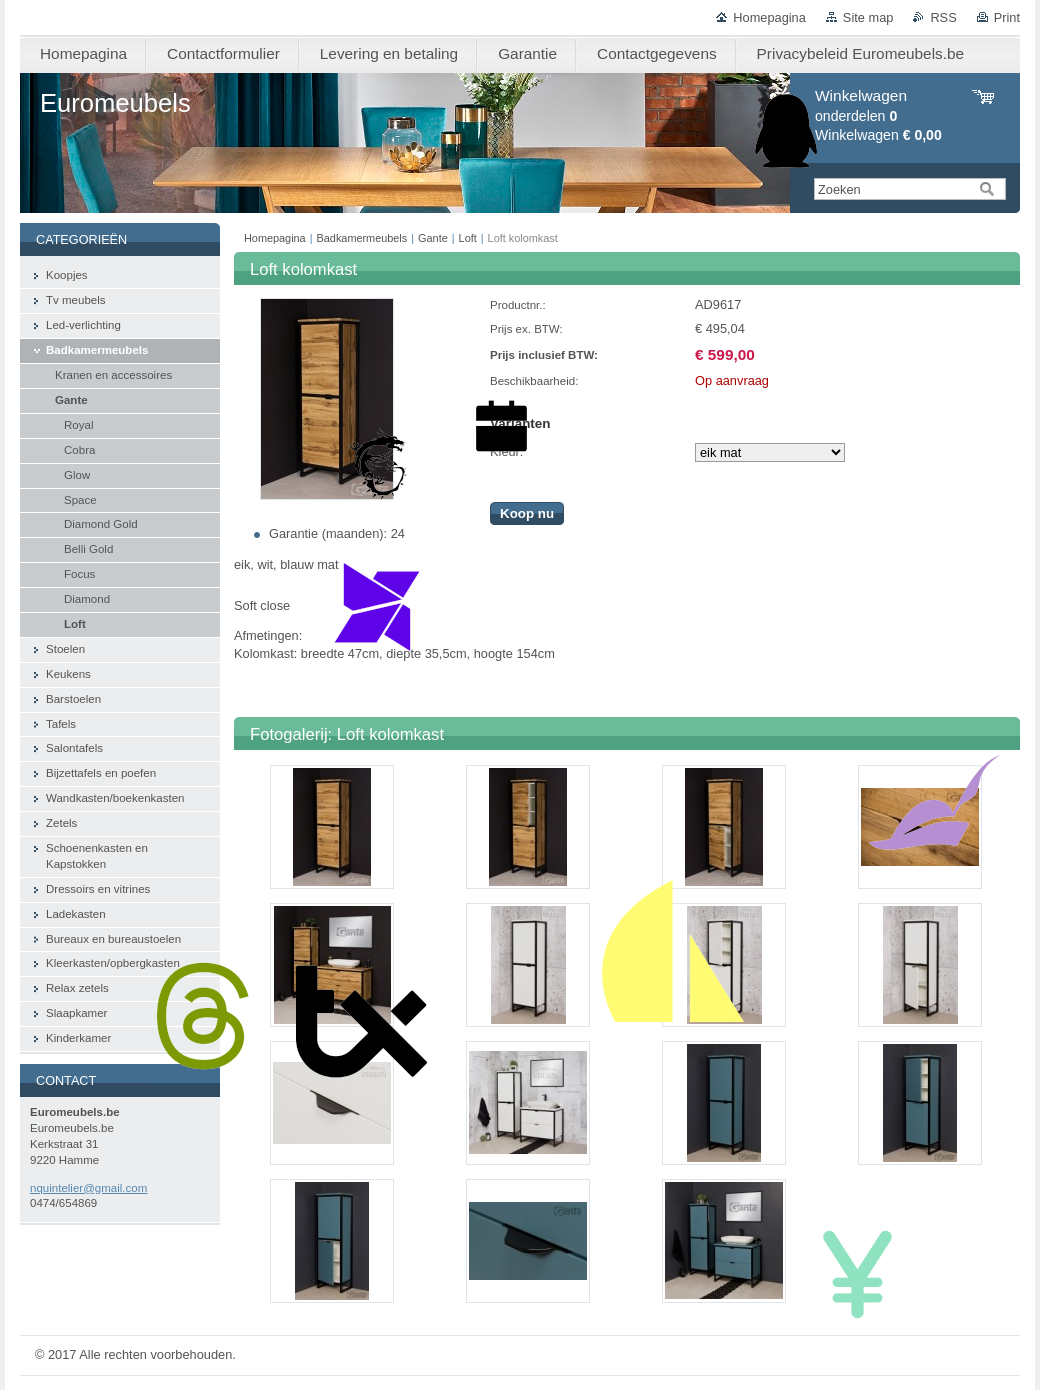  Describe the element at coordinates (786, 131) in the screenshot. I see `open QQ messaging app` at that location.